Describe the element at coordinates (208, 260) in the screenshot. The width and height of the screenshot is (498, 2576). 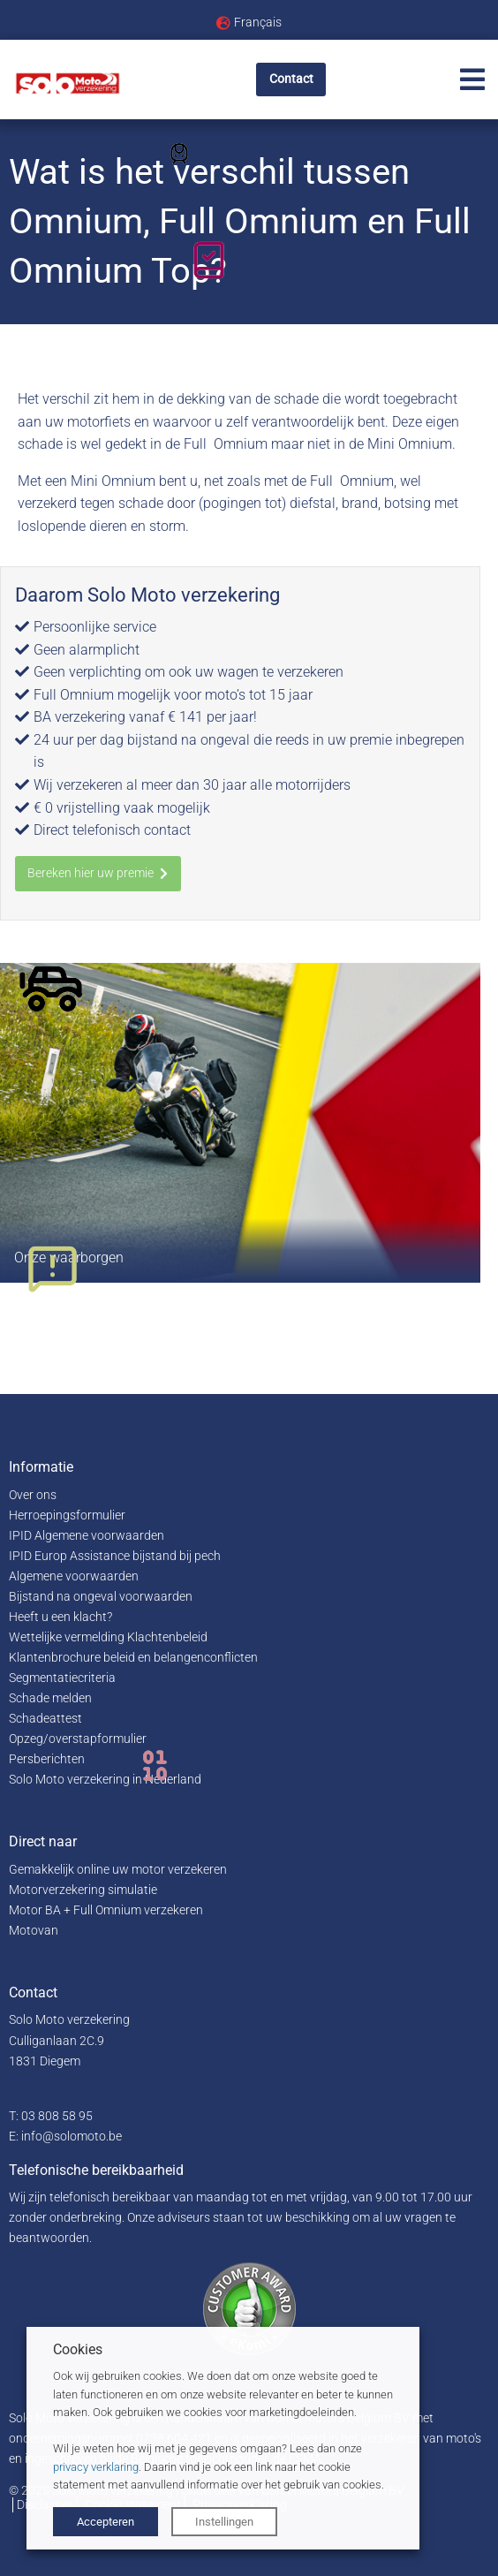
I see `mark a book as read or completed` at that location.